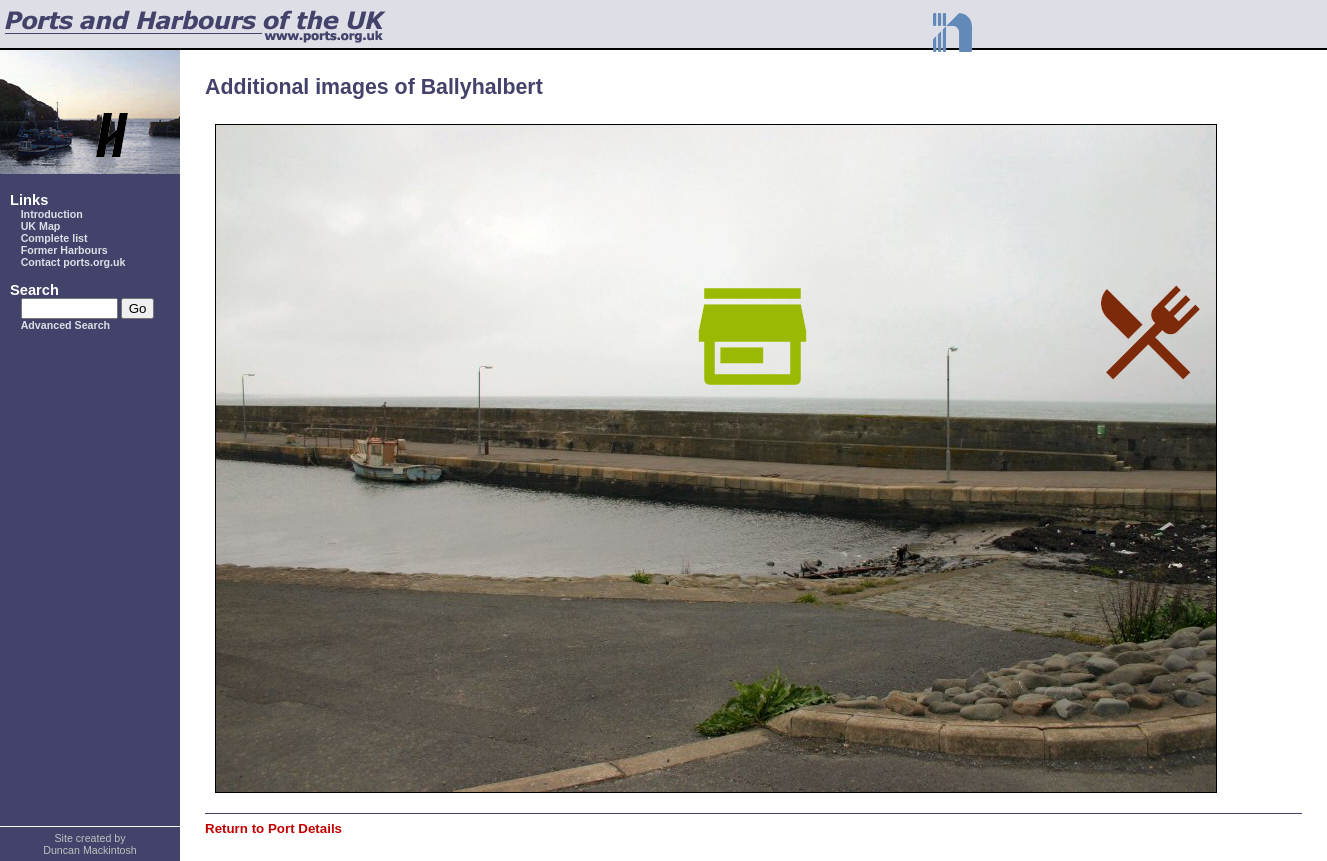  Describe the element at coordinates (1150, 332) in the screenshot. I see `open the mealie recipe manager app` at that location.